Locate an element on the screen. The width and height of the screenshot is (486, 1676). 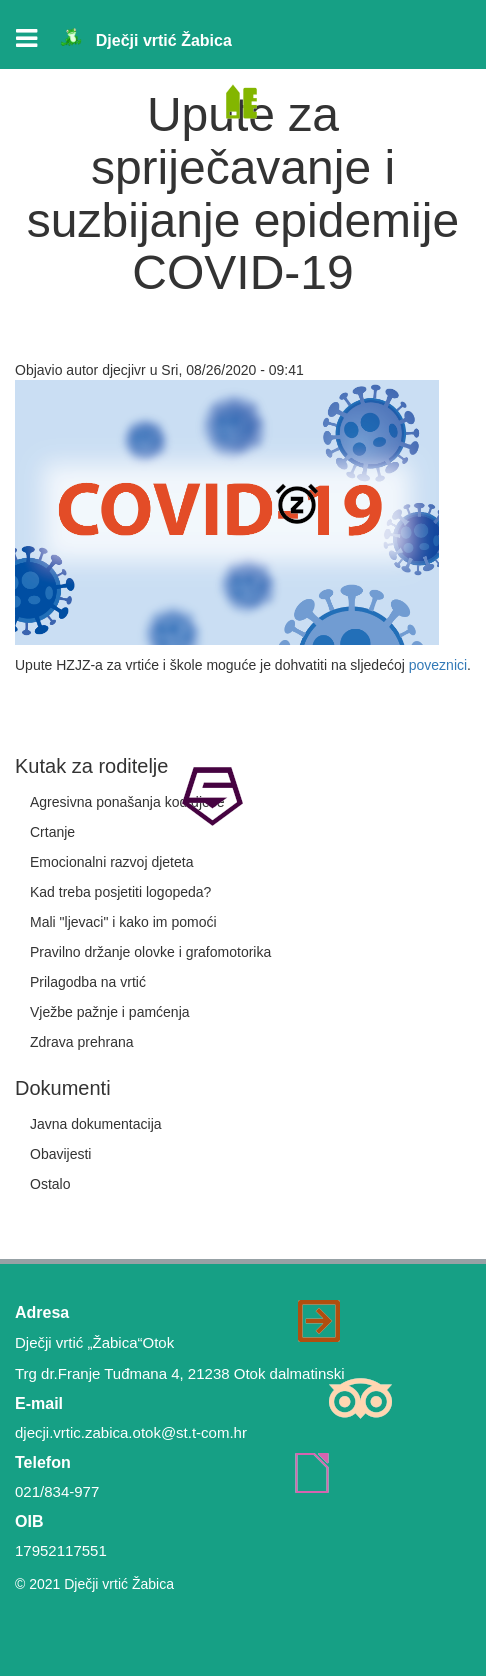
sifive company logo is located at coordinates (212, 796).